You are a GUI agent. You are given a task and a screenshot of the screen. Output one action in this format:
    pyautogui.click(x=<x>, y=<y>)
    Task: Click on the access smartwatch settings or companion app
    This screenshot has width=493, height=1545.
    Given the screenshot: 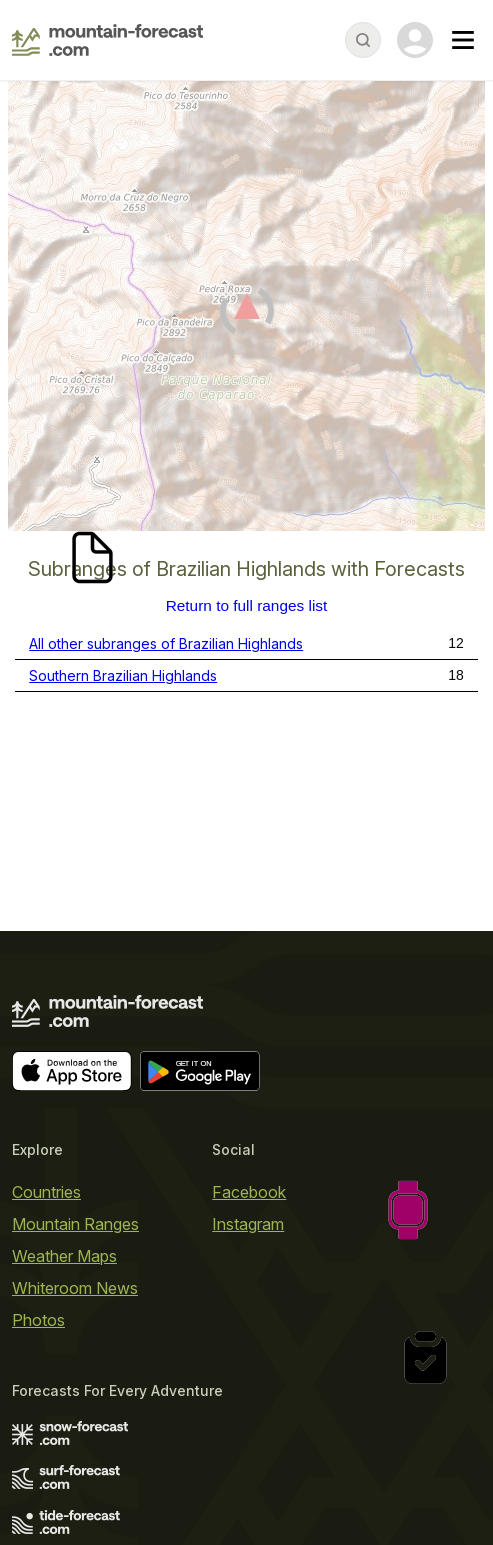 What is the action you would take?
    pyautogui.click(x=408, y=1210)
    